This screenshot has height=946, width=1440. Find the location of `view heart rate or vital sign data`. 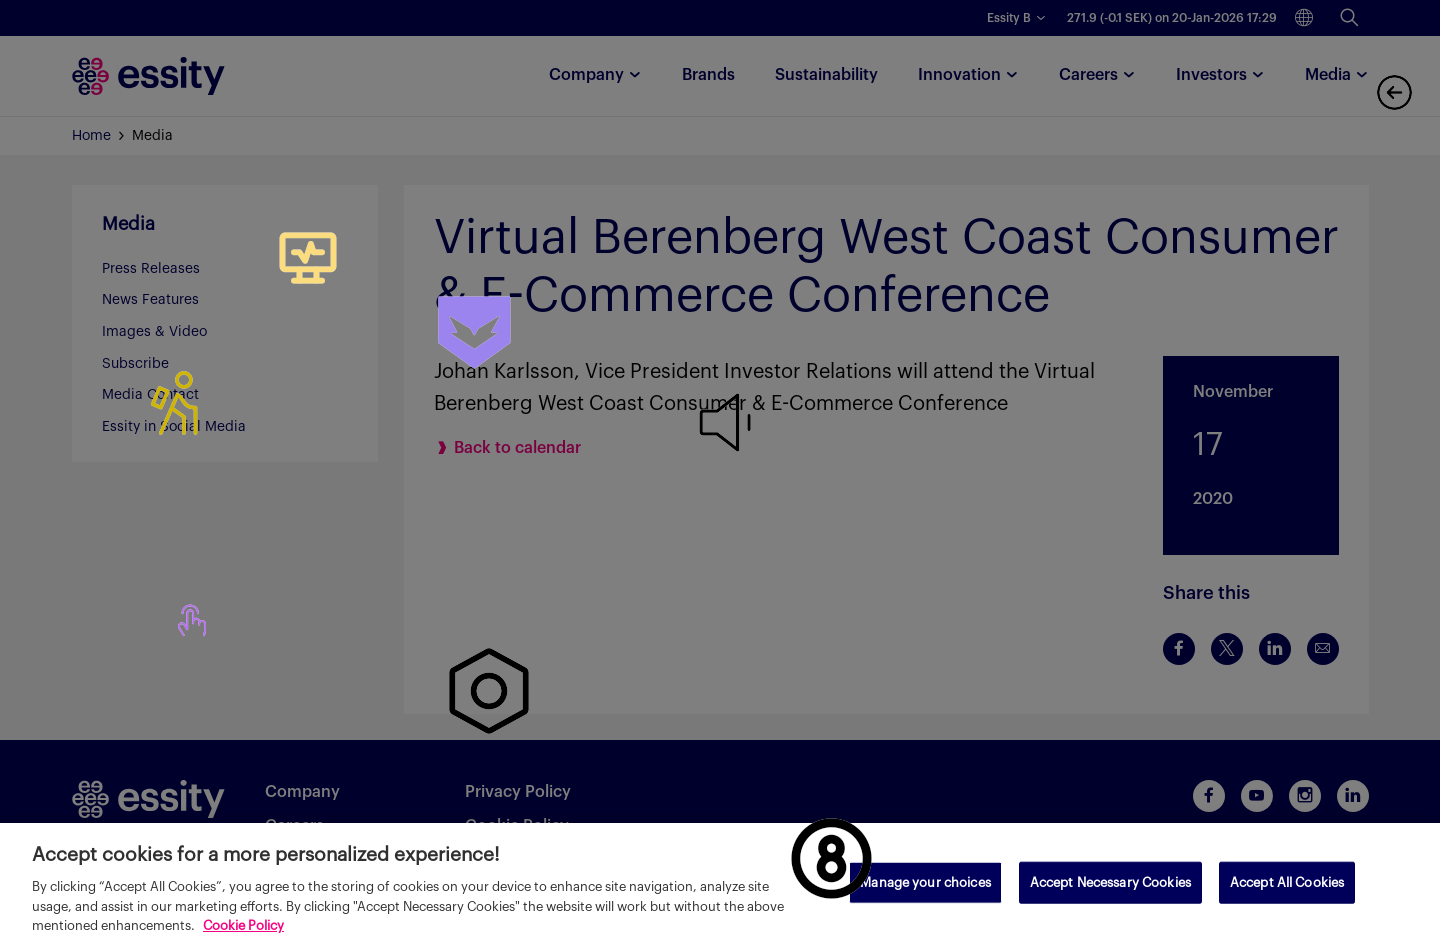

view heart rate or vital sign data is located at coordinates (308, 258).